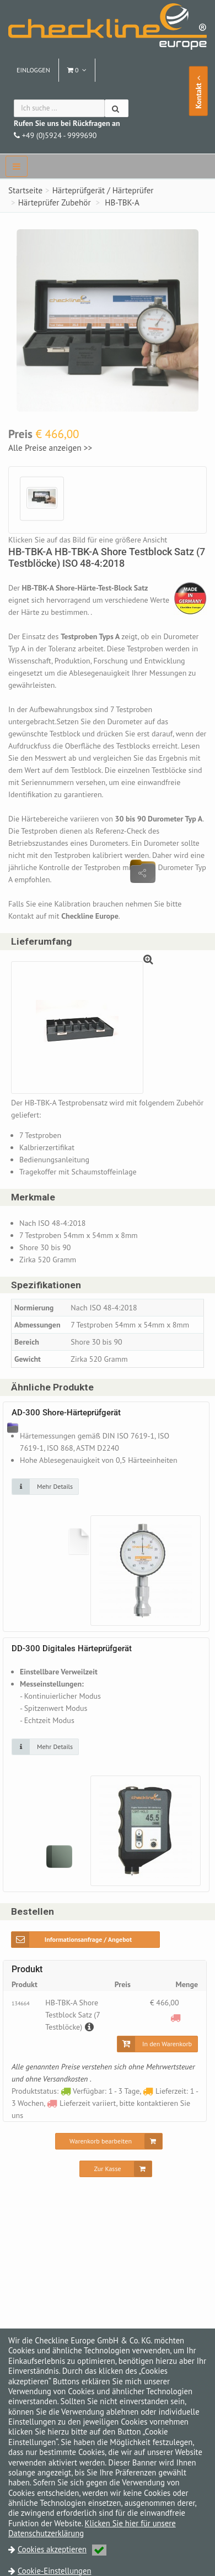 The width and height of the screenshot is (215, 2576). I want to click on access your desktop folder, so click(59, 1856).